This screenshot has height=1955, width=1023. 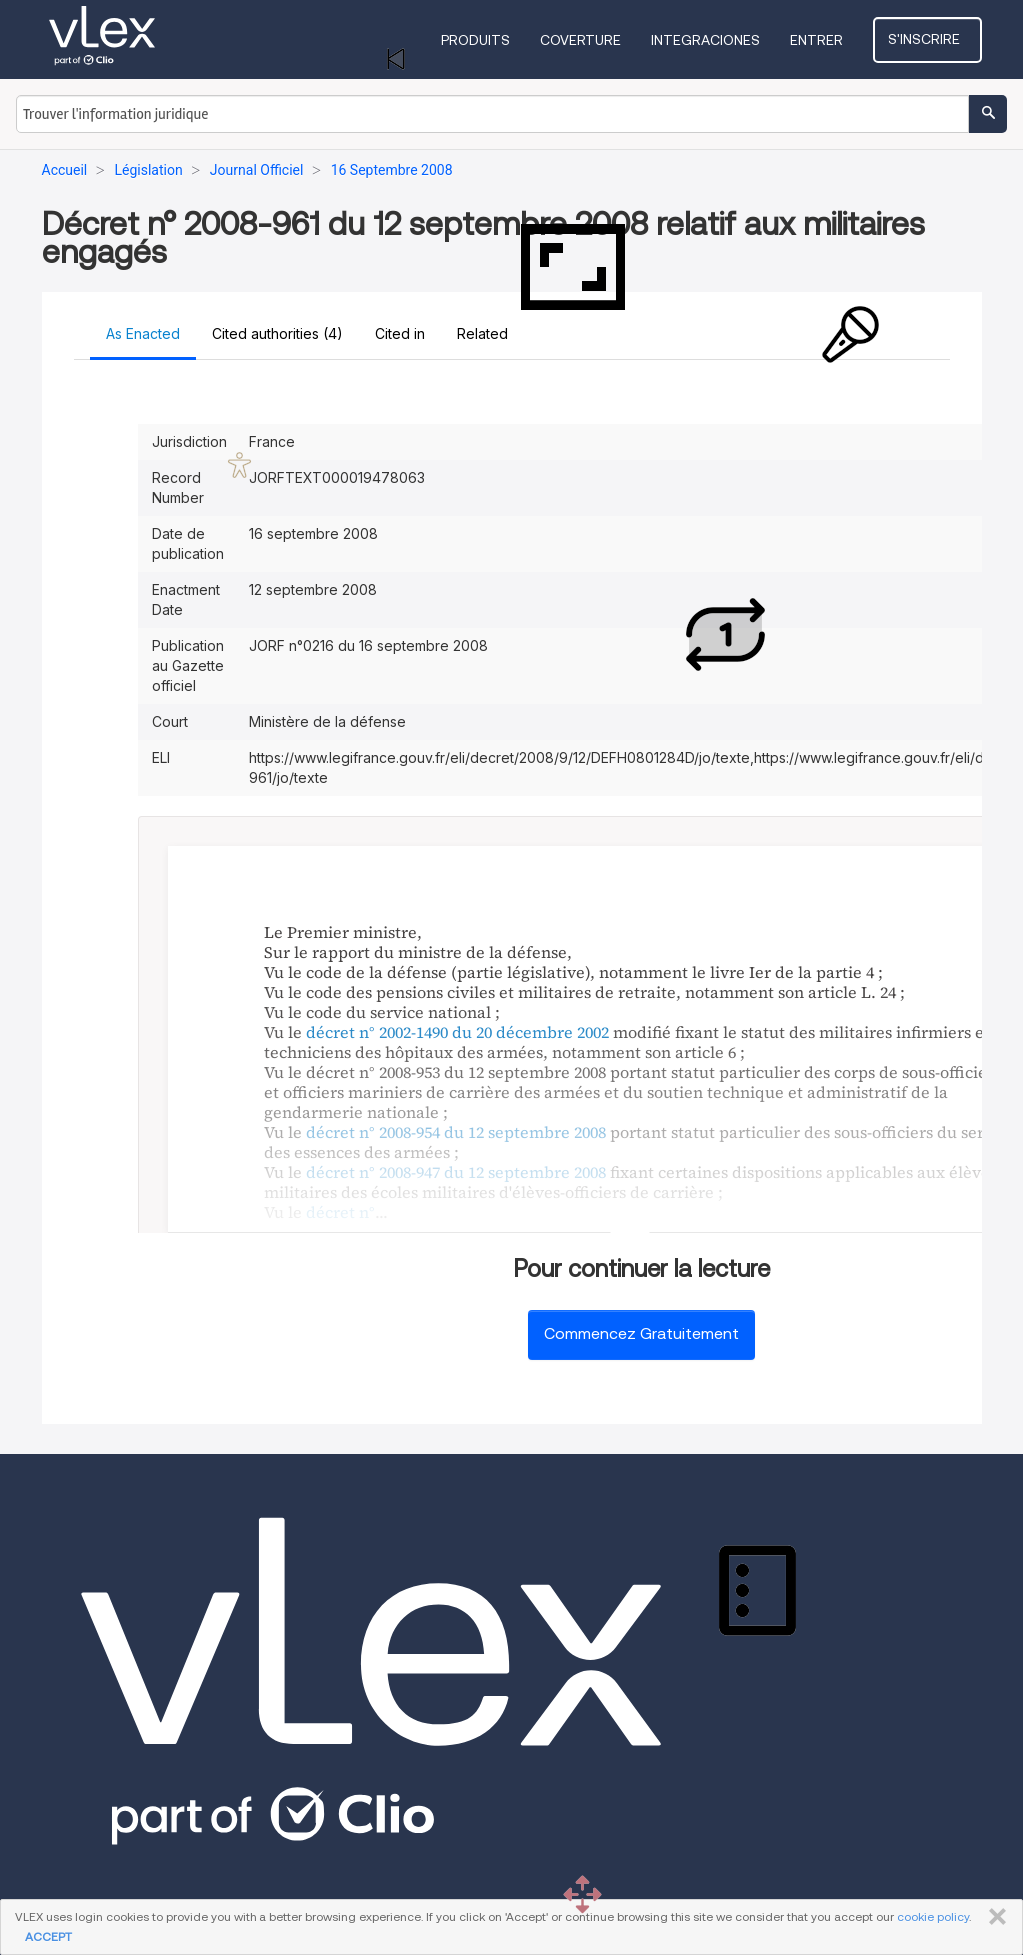 What do you see at coordinates (725, 634) in the screenshot?
I see `repeat the current track once` at bounding box center [725, 634].